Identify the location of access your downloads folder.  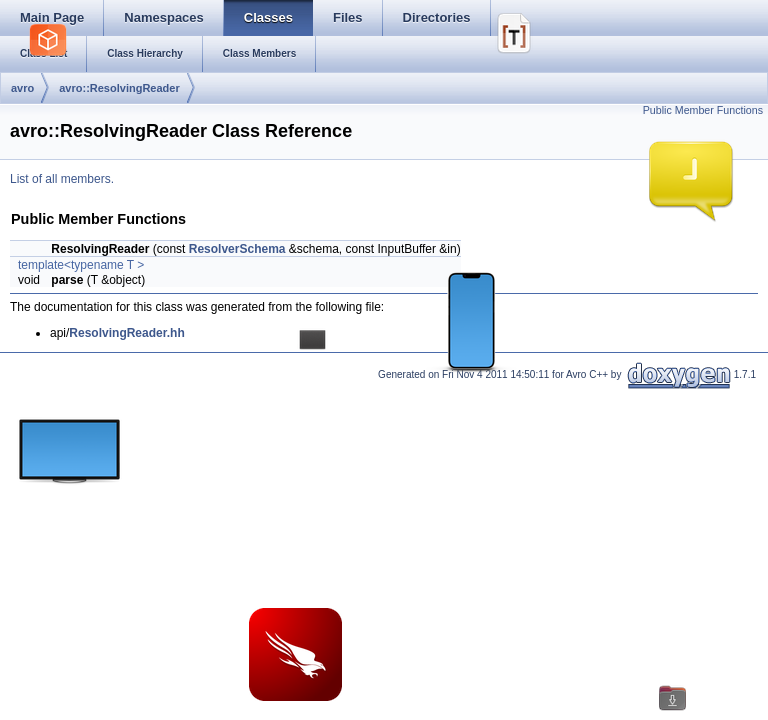
(672, 697).